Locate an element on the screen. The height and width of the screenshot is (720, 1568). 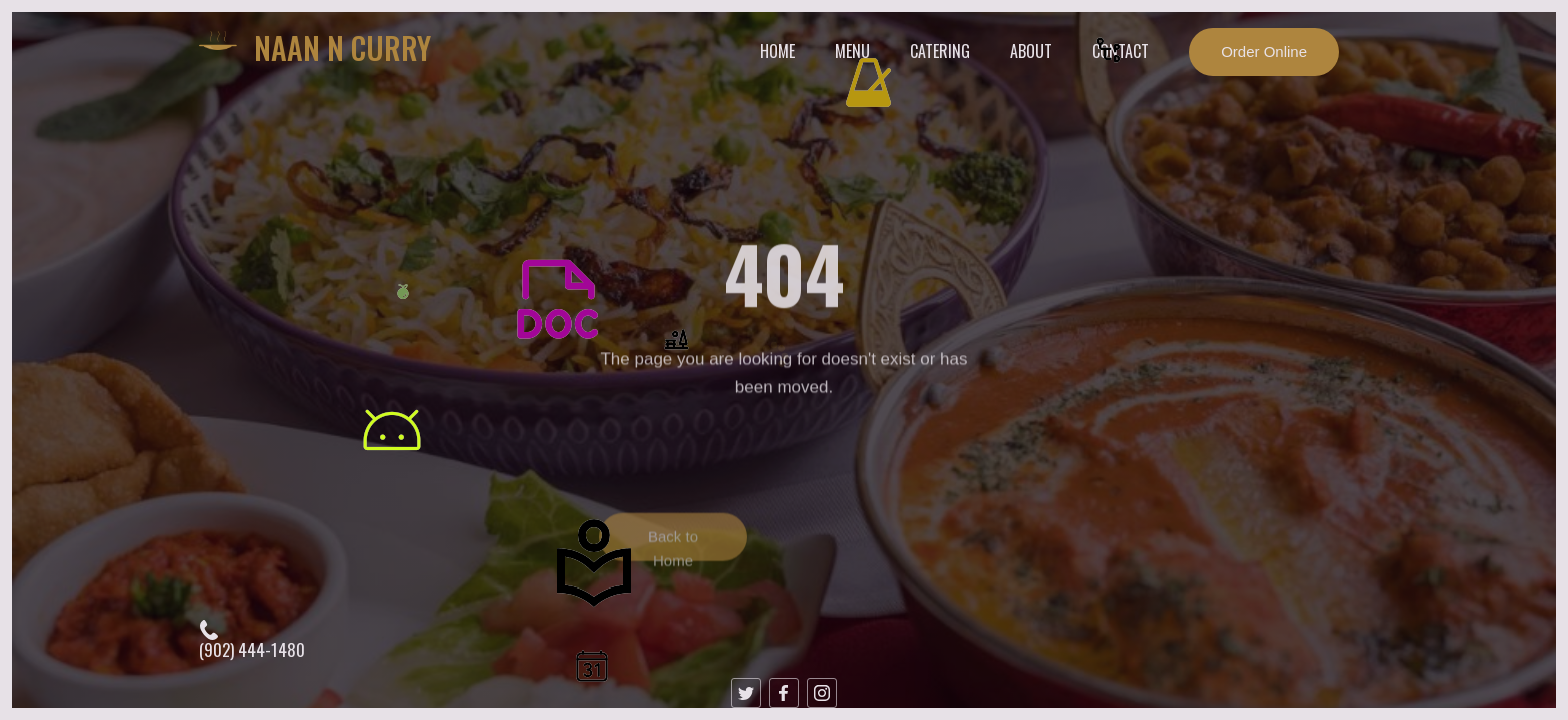
access local library services is located at coordinates (594, 564).